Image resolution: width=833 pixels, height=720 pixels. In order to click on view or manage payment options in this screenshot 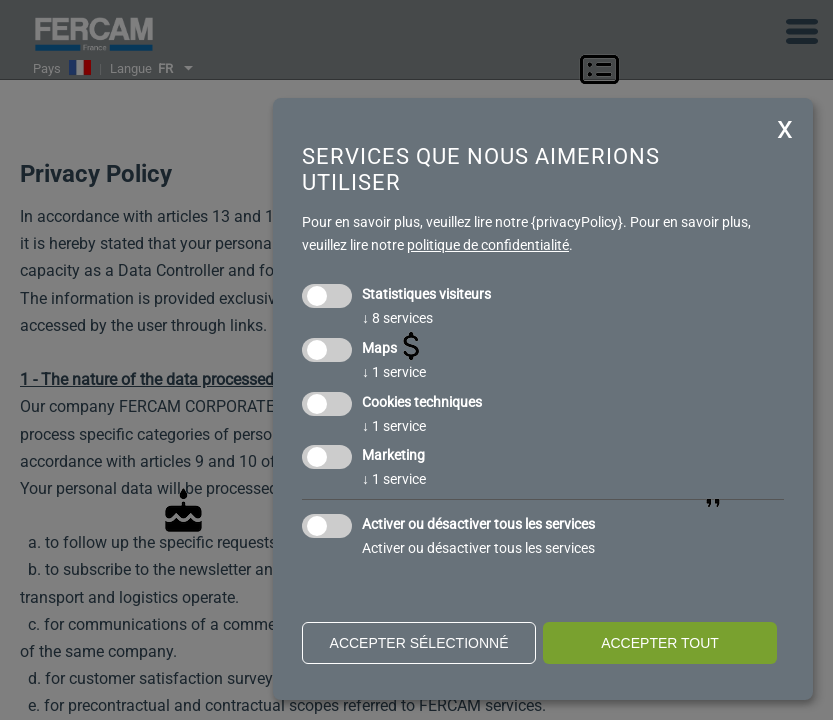, I will do `click(412, 346)`.